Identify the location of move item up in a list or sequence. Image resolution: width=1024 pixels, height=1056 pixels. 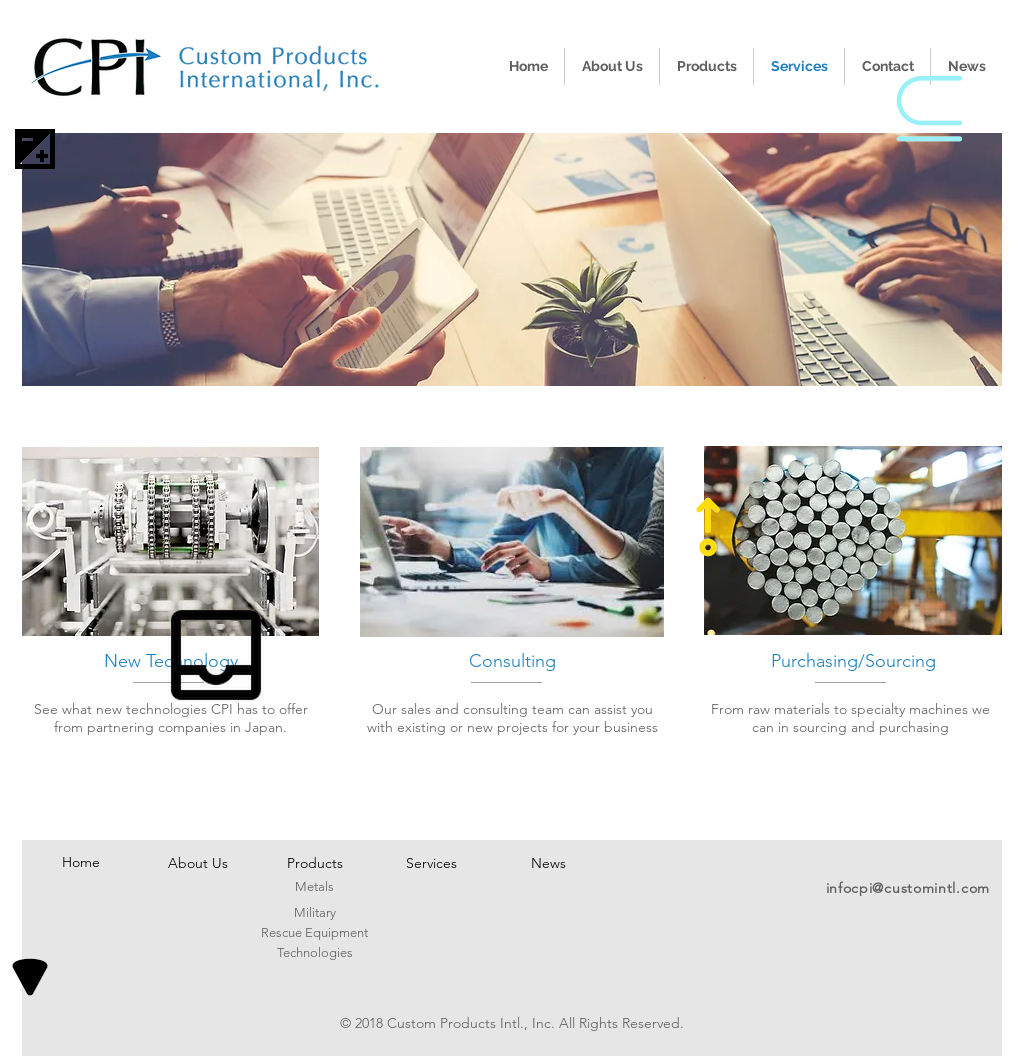
(708, 527).